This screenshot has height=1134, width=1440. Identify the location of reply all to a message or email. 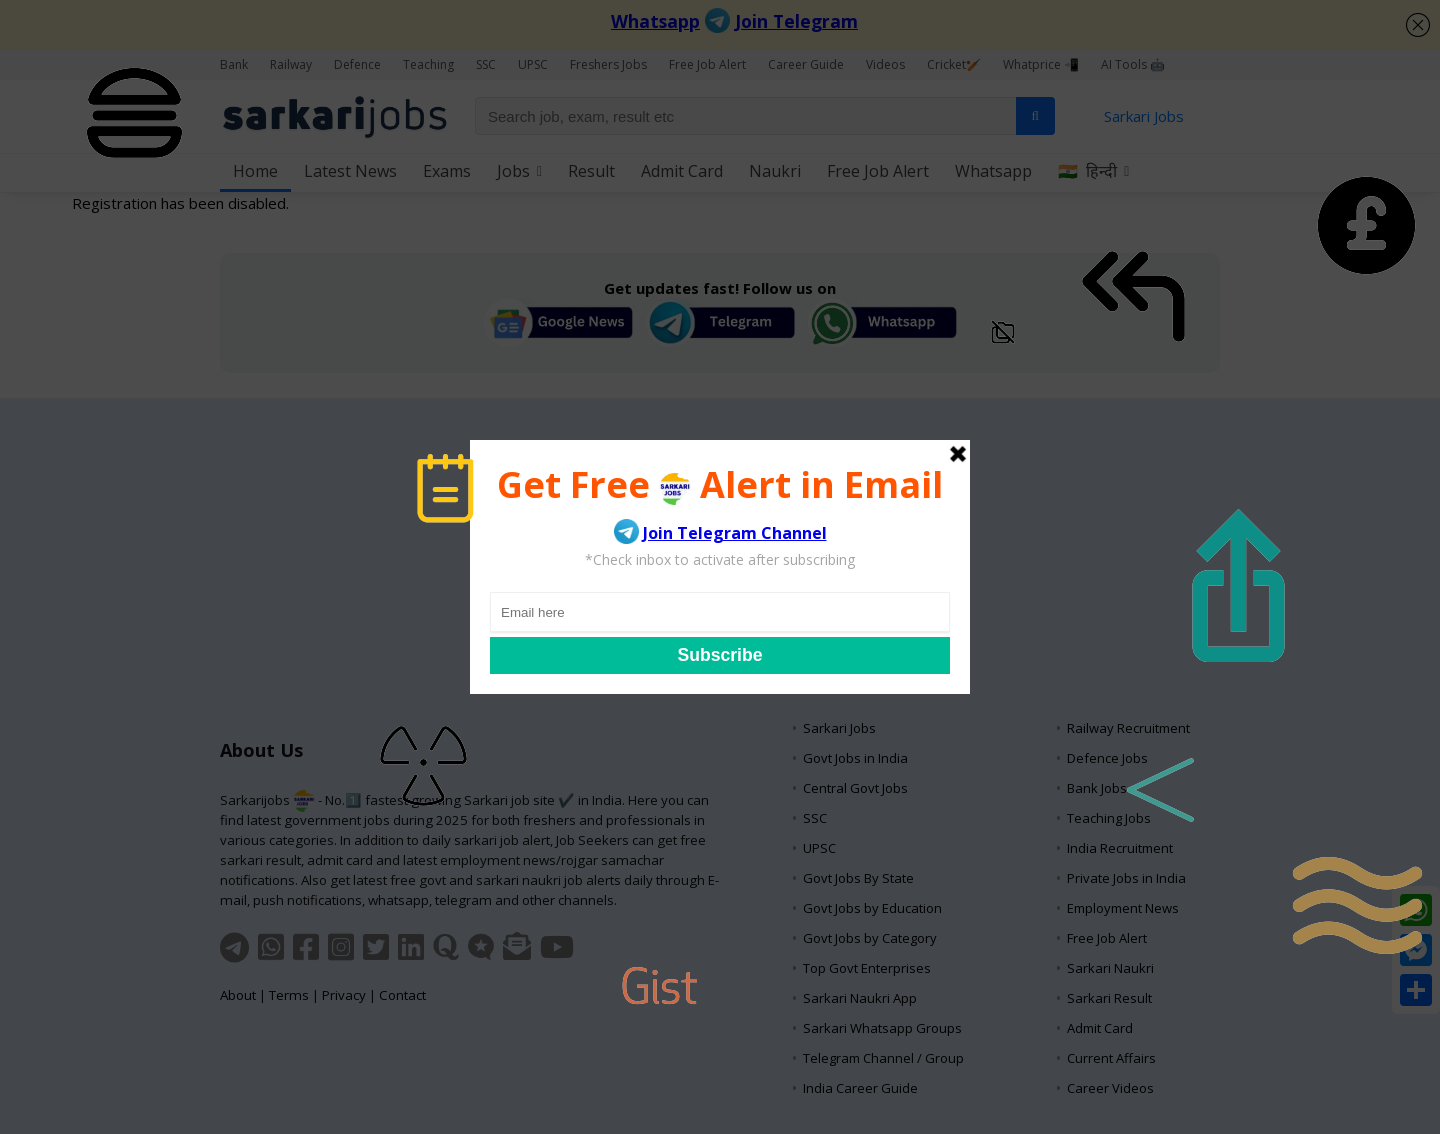
(1136, 299).